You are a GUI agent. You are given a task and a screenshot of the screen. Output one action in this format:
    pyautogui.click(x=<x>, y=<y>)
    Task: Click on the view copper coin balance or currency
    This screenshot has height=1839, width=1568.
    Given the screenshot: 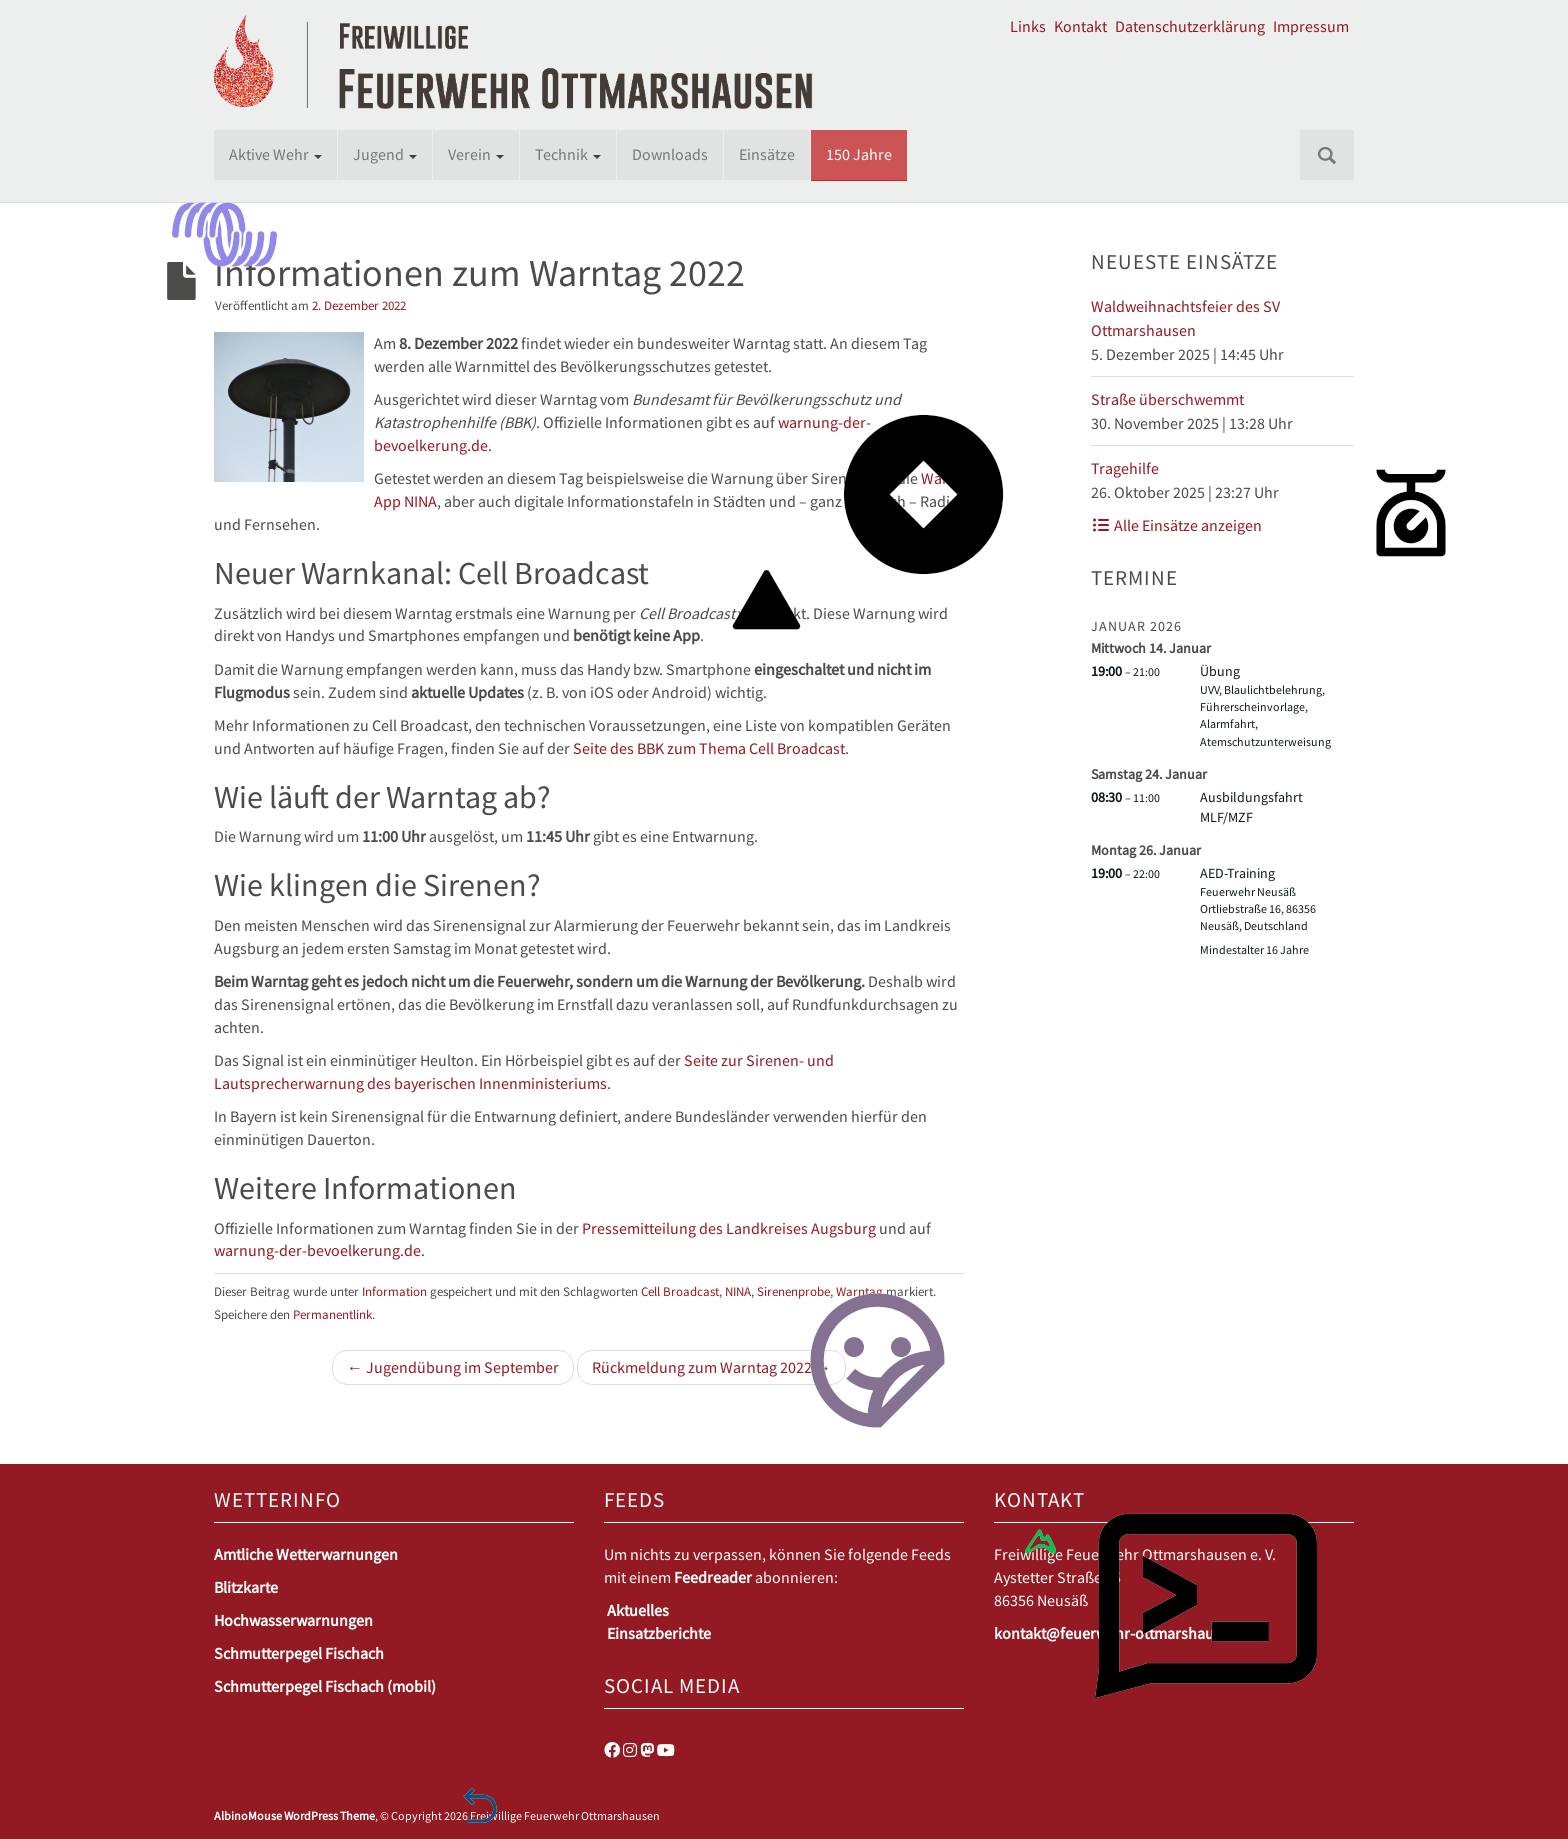 What is the action you would take?
    pyautogui.click(x=923, y=494)
    